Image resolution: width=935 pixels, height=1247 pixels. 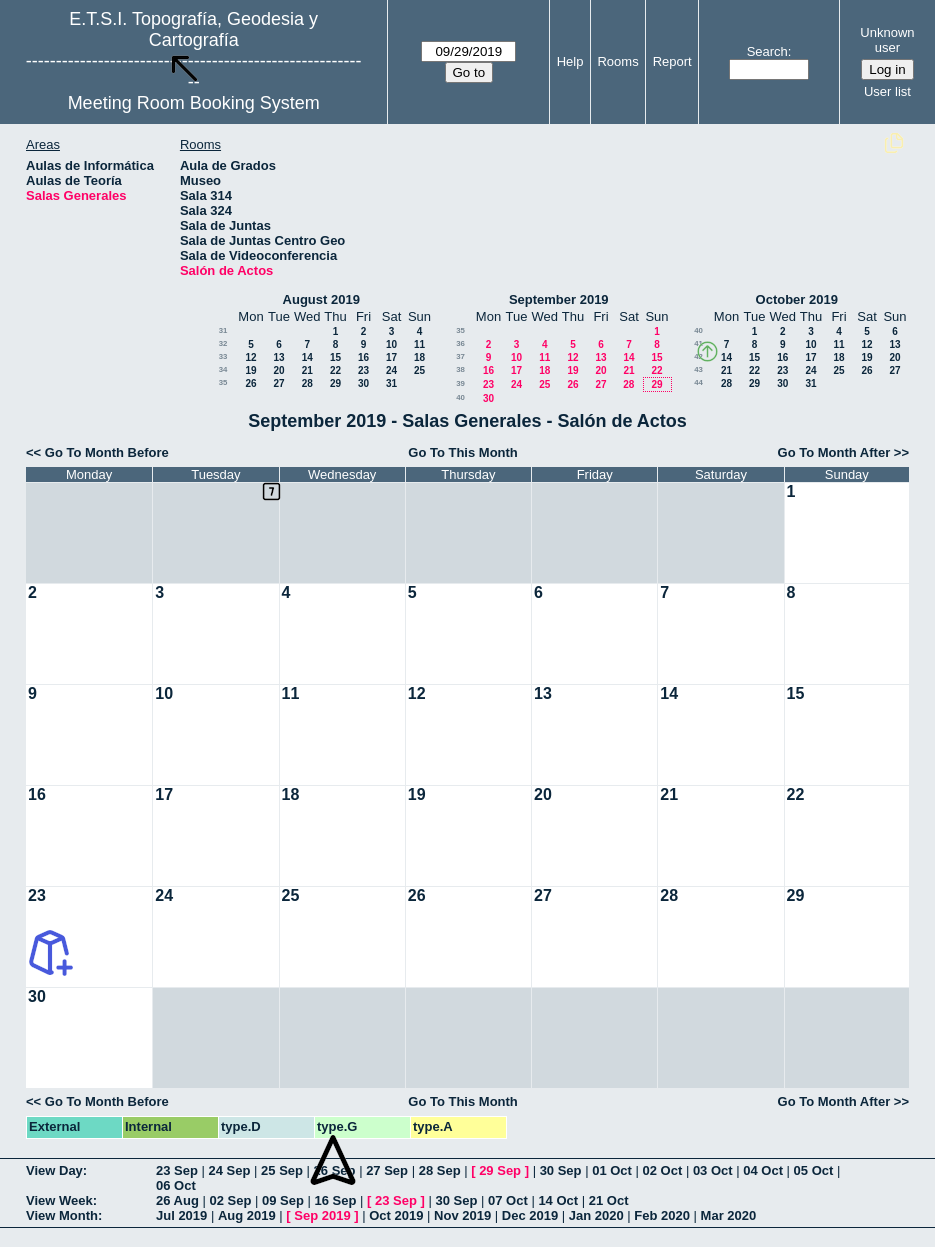 I want to click on select or navigate to item number 7, so click(x=271, y=491).